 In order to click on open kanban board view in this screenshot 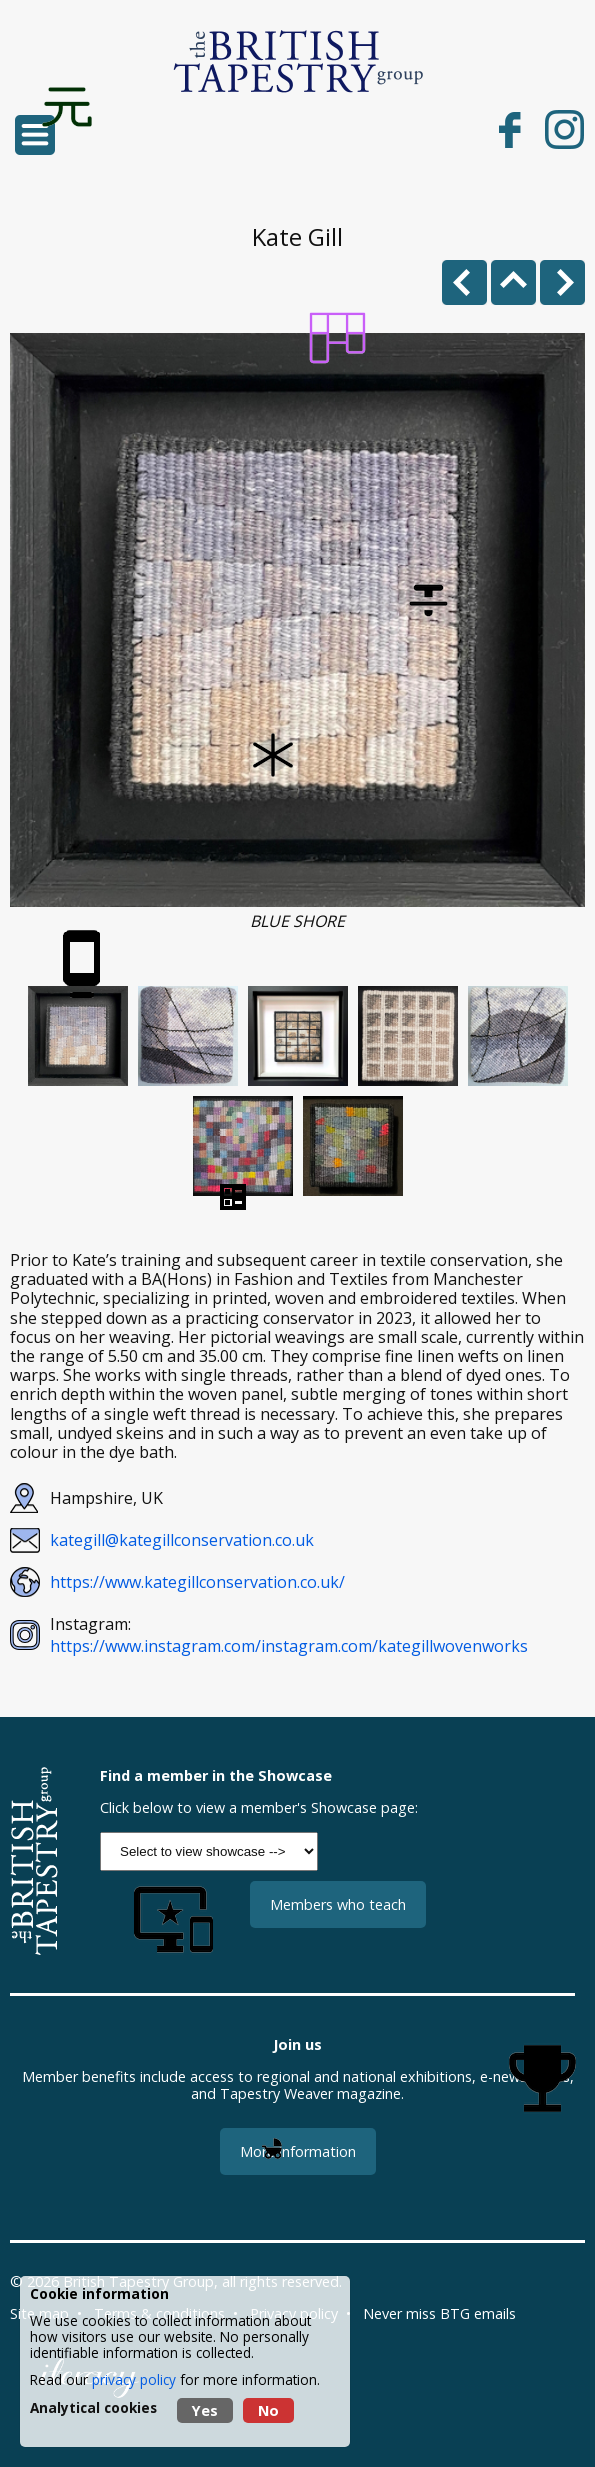, I will do `click(337, 335)`.